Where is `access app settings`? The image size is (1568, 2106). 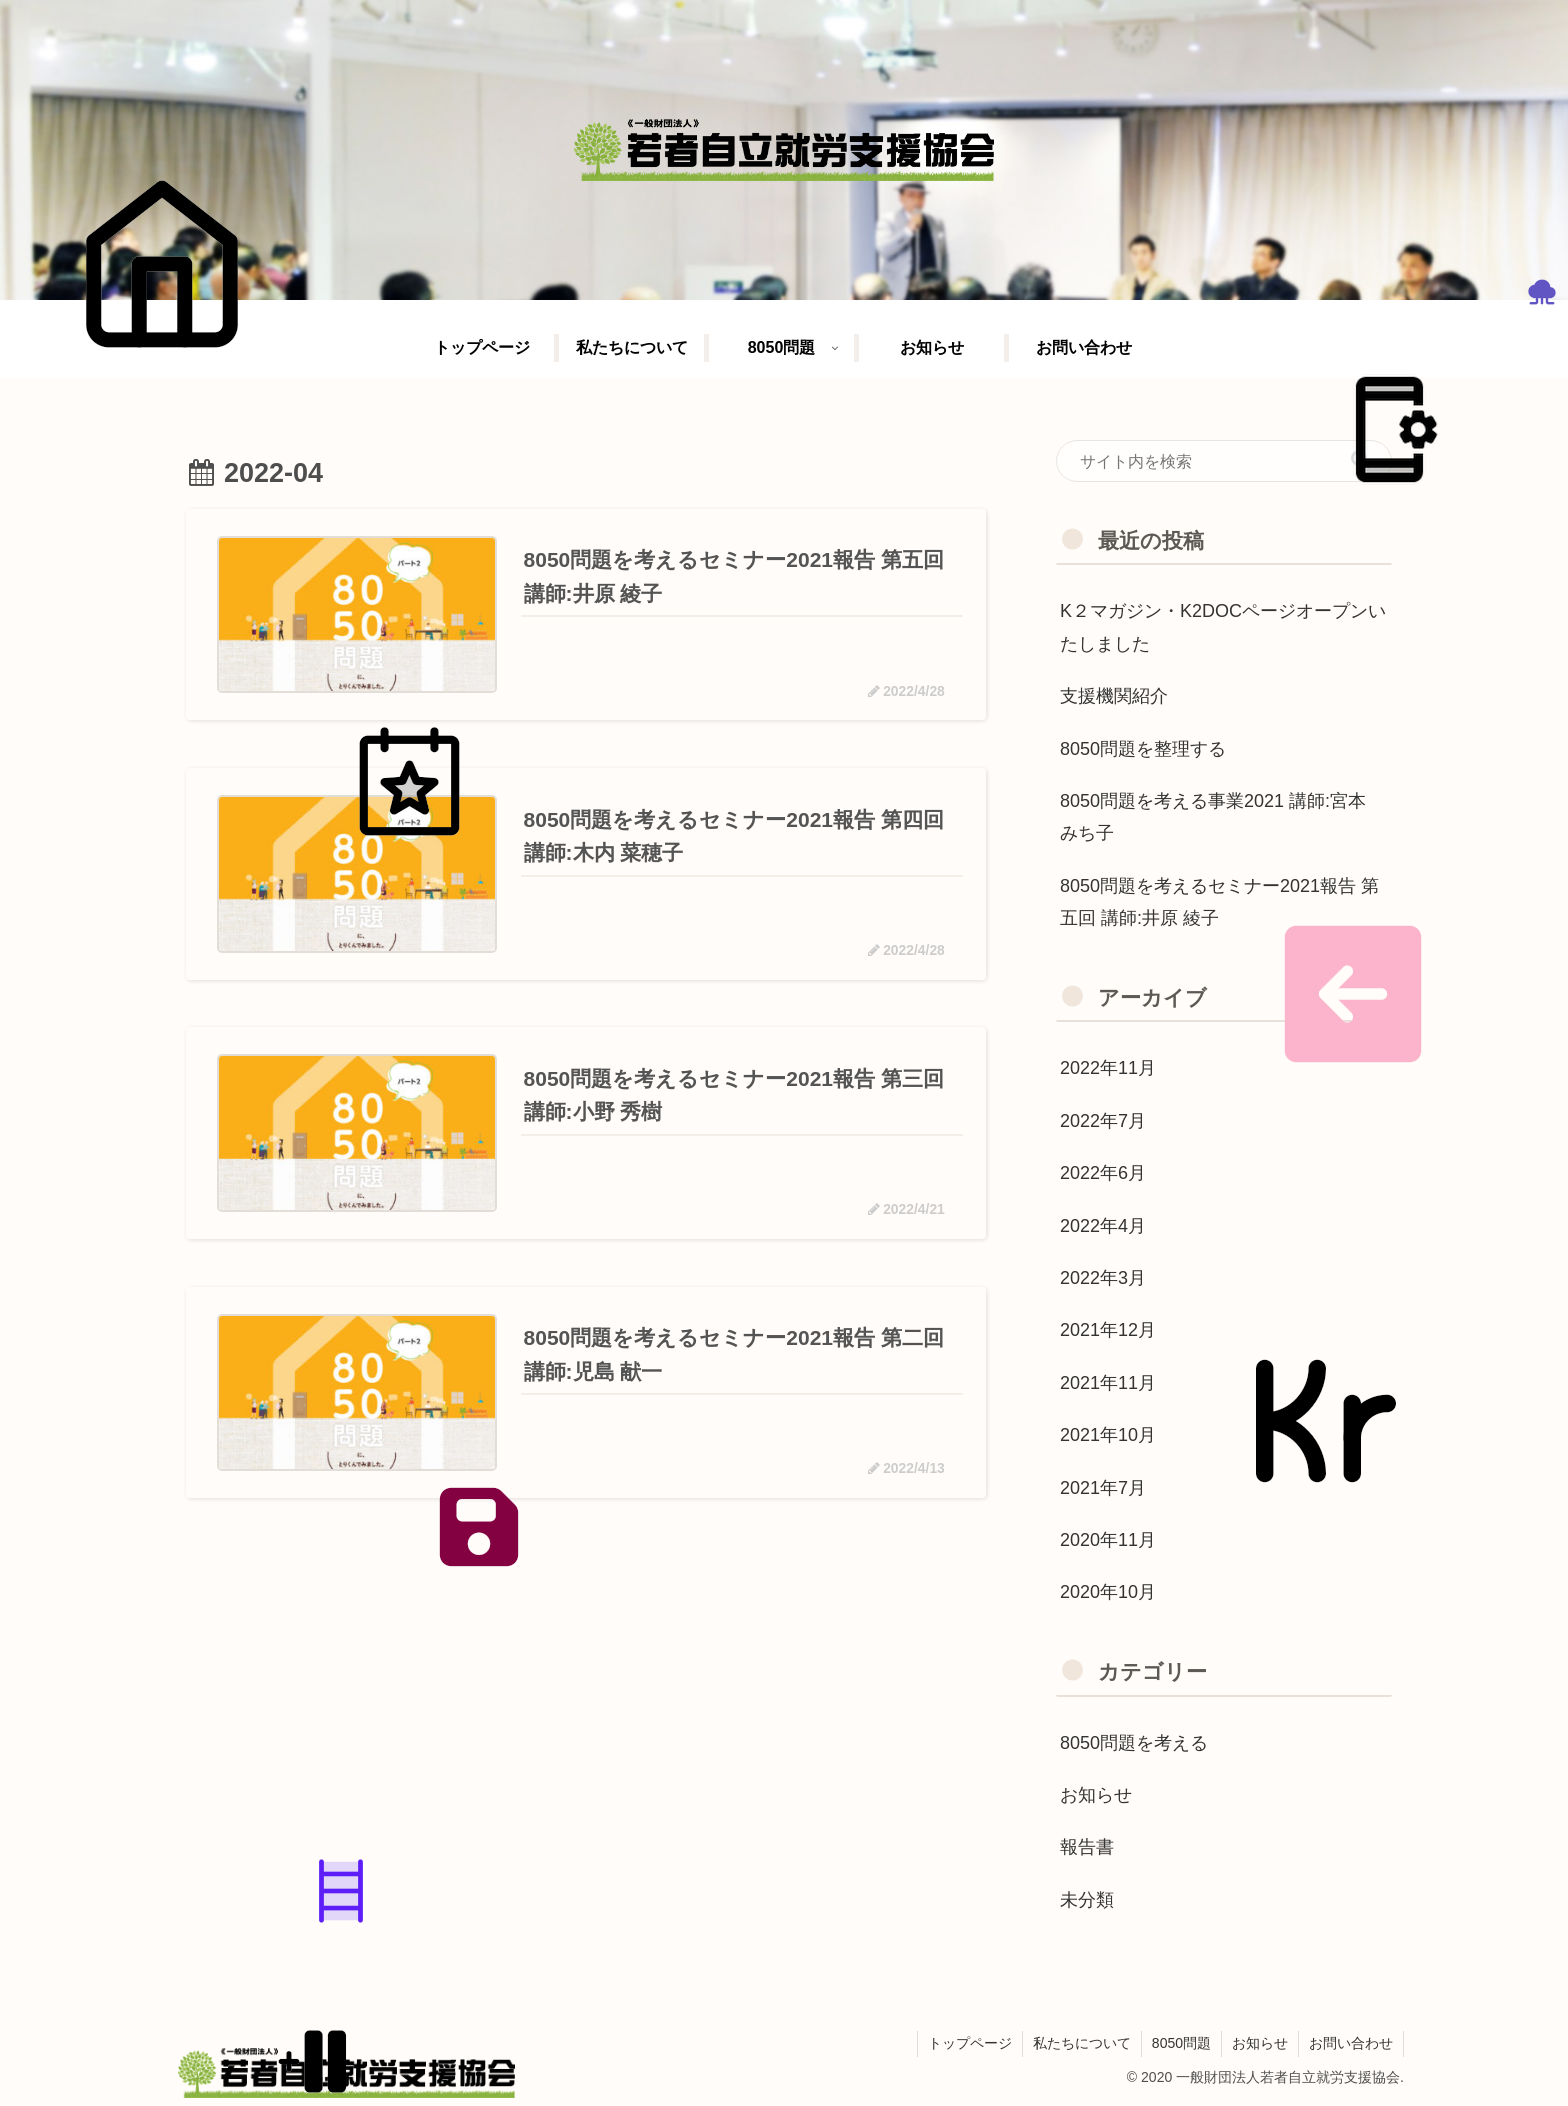 access app settings is located at coordinates (1389, 429).